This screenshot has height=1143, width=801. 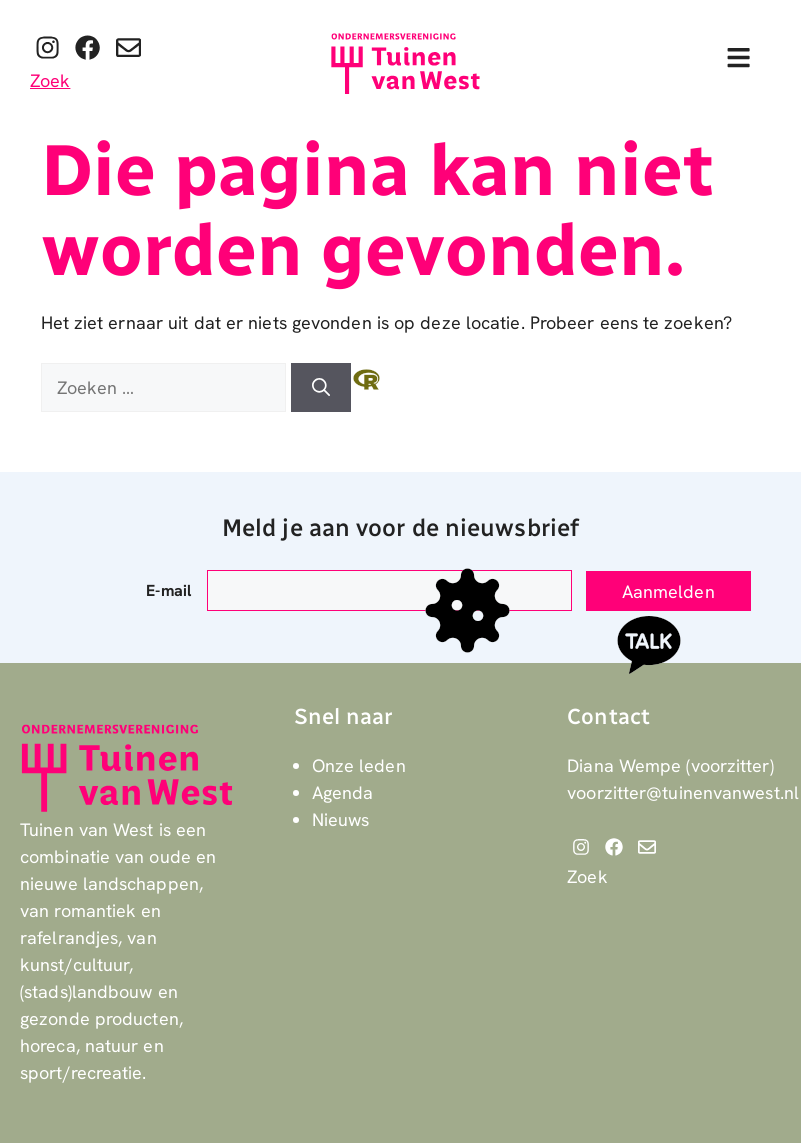 I want to click on R programming language logo, so click(x=366, y=379).